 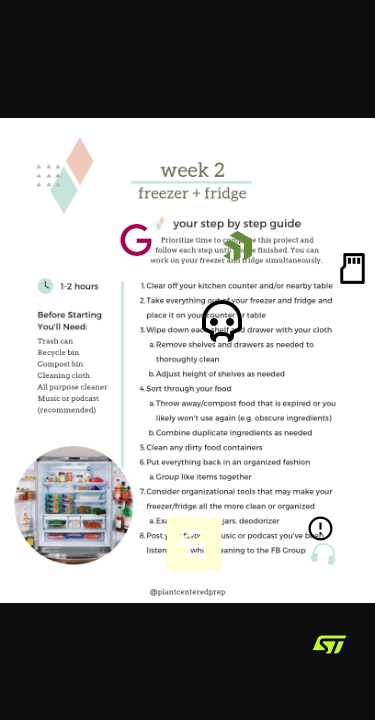 I want to click on progress software company logo, so click(x=237, y=246).